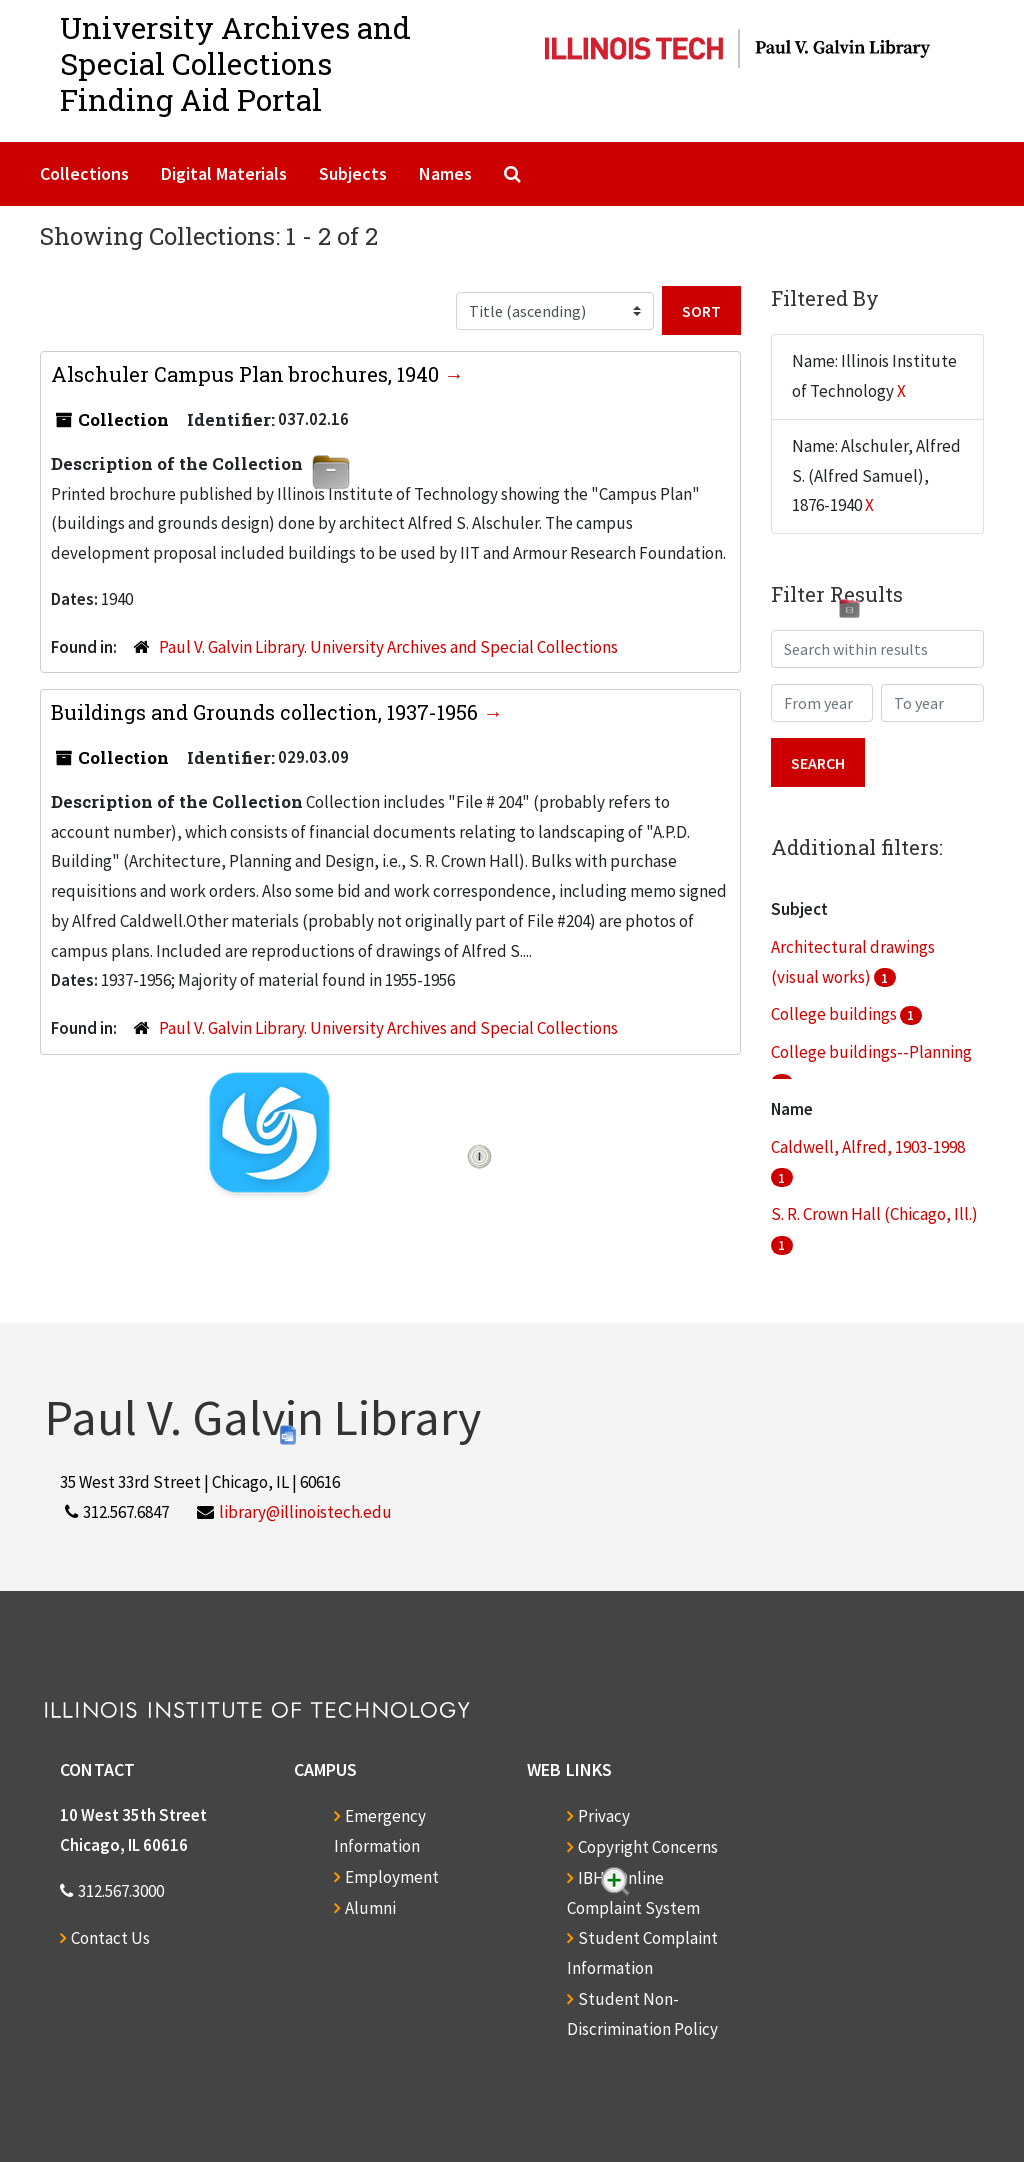 The image size is (1024, 2162). What do you see at coordinates (331, 472) in the screenshot?
I see `open the file manager application` at bounding box center [331, 472].